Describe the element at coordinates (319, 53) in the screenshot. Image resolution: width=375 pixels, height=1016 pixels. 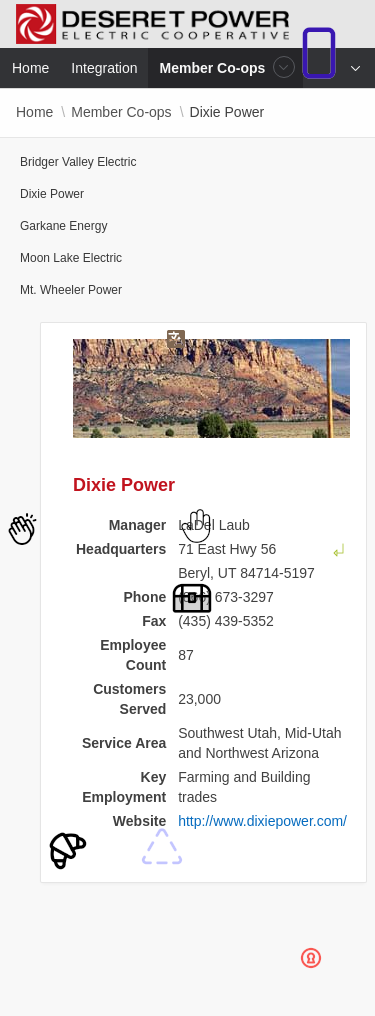
I see `represents a mobile device or smartphone` at that location.